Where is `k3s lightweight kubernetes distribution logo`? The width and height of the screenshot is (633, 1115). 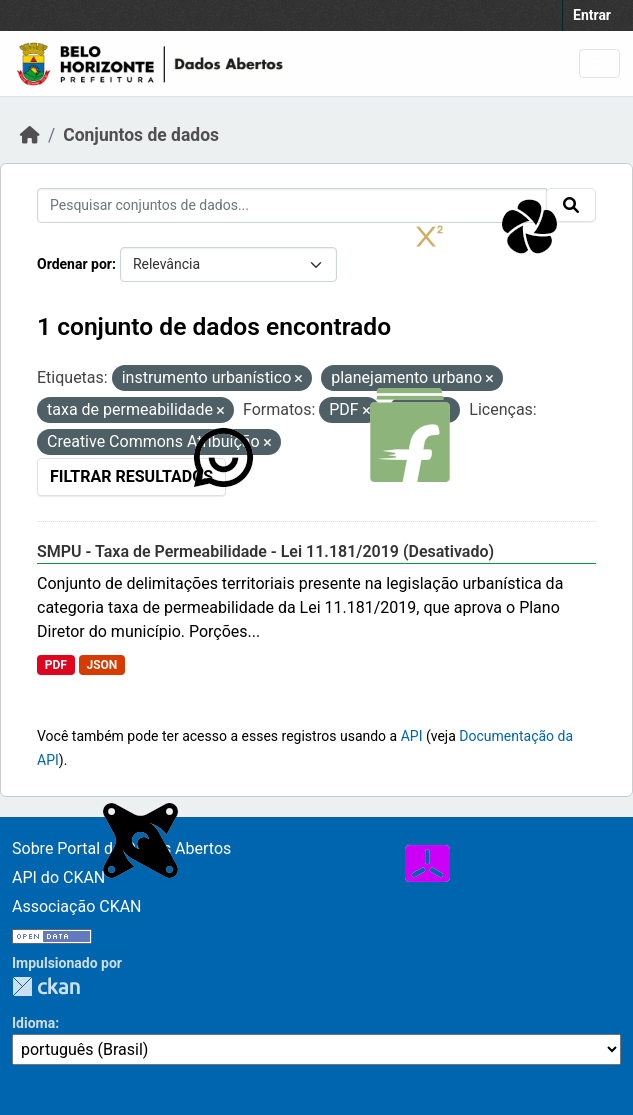 k3s lightweight kubernetes distribution logo is located at coordinates (427, 863).